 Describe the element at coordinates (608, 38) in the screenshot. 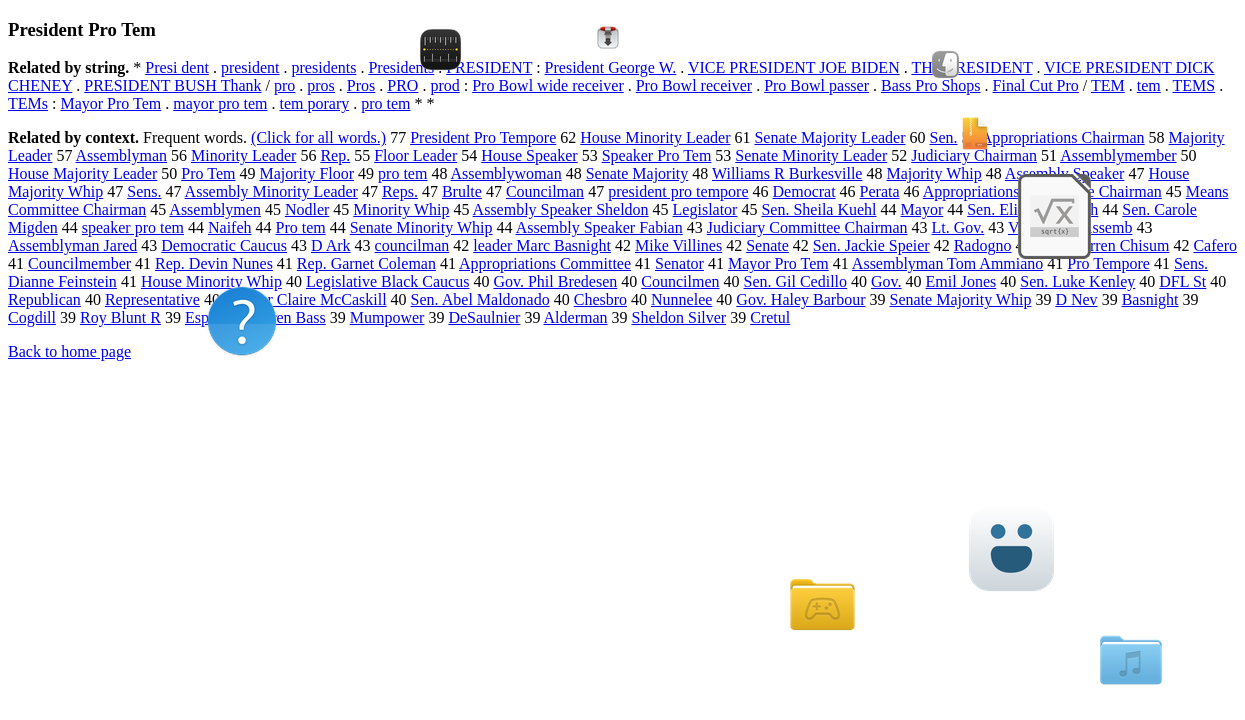

I see `open transmission torrent client` at that location.